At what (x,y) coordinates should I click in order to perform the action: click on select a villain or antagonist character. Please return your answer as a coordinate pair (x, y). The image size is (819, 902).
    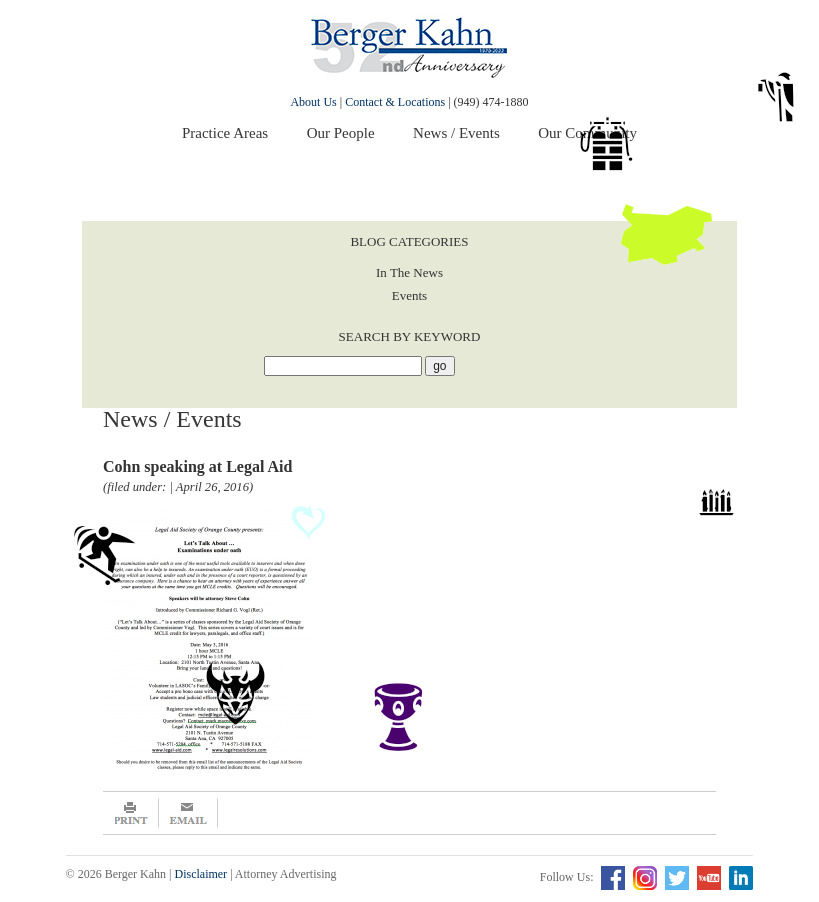
    Looking at the image, I should click on (235, 693).